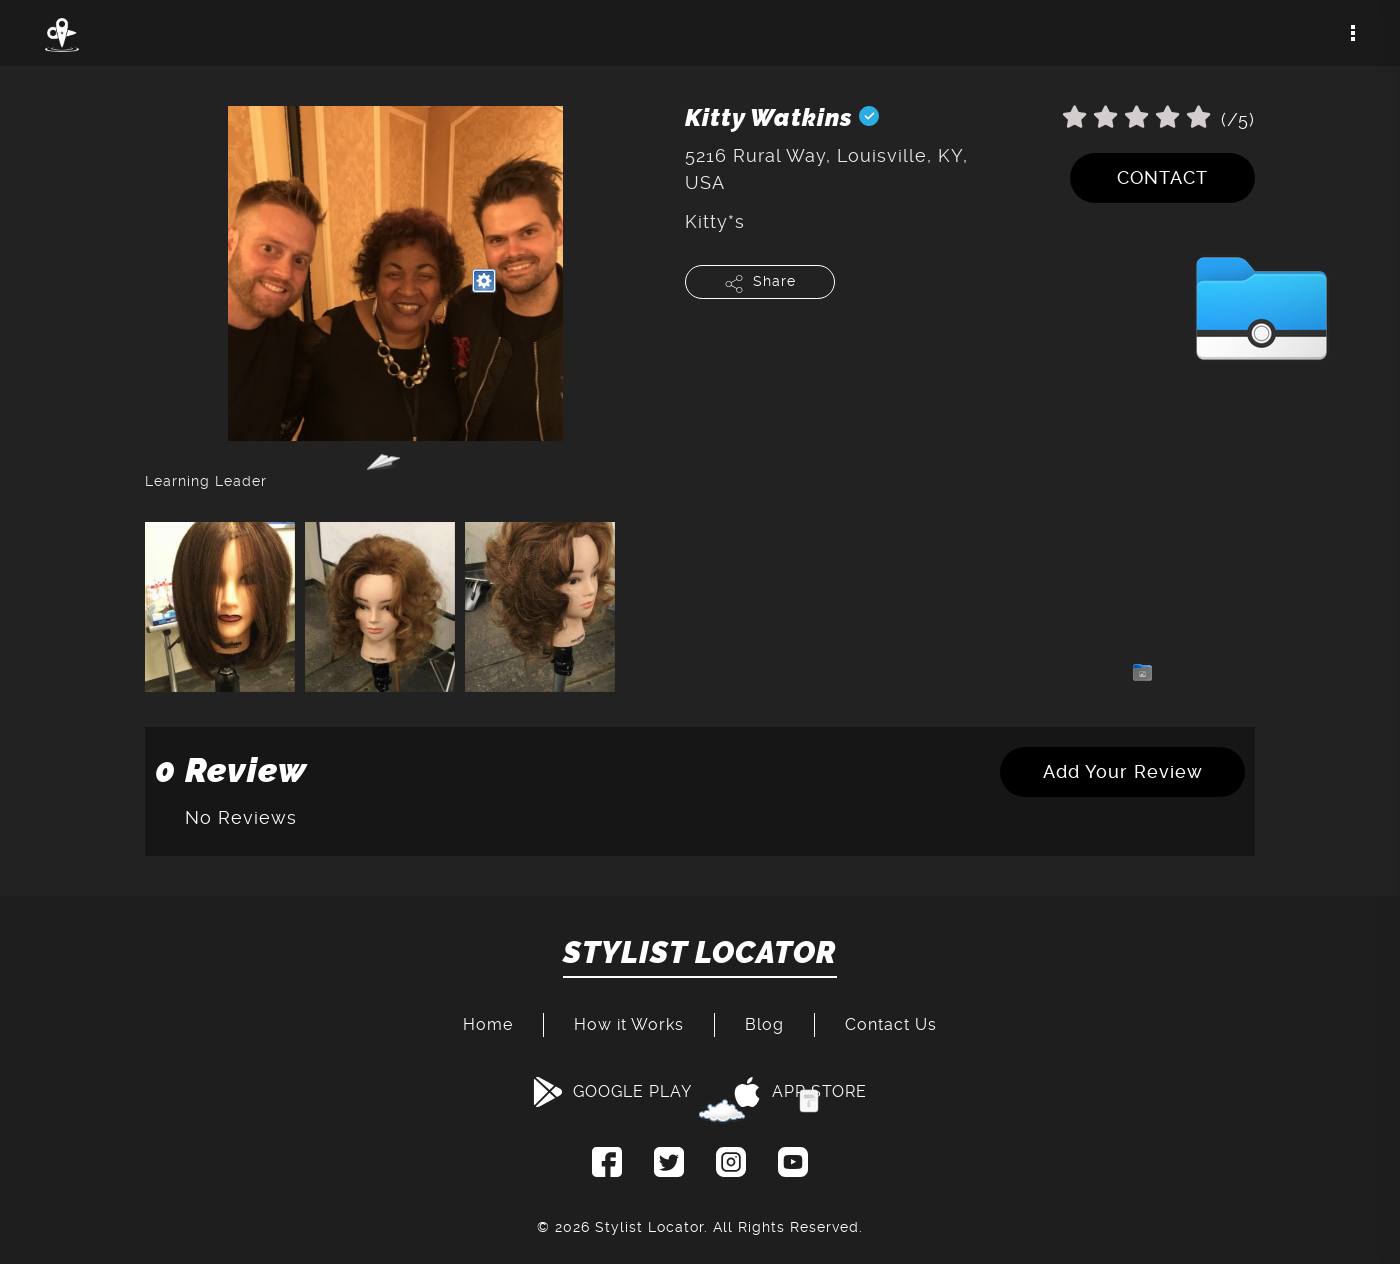 The image size is (1400, 1264). I want to click on send document or file, so click(383, 462).